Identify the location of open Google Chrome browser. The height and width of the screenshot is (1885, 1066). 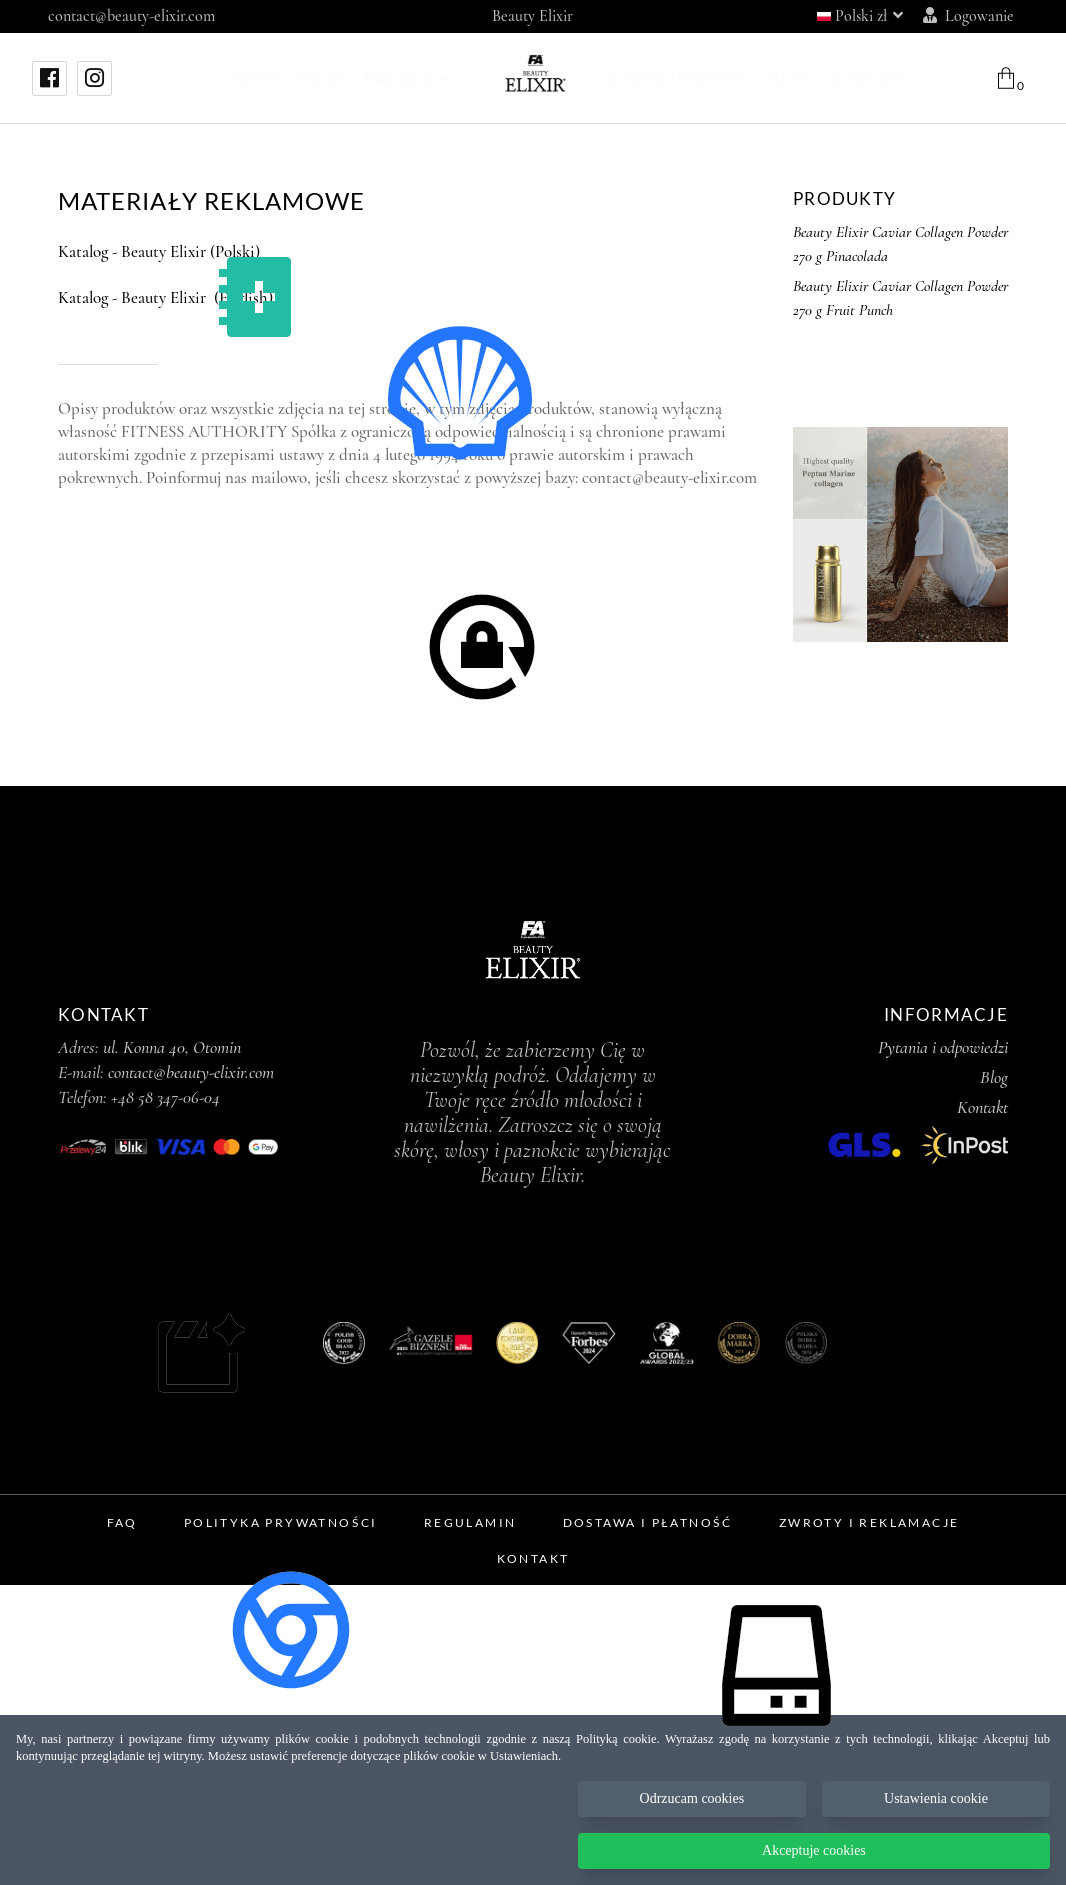
(291, 1630).